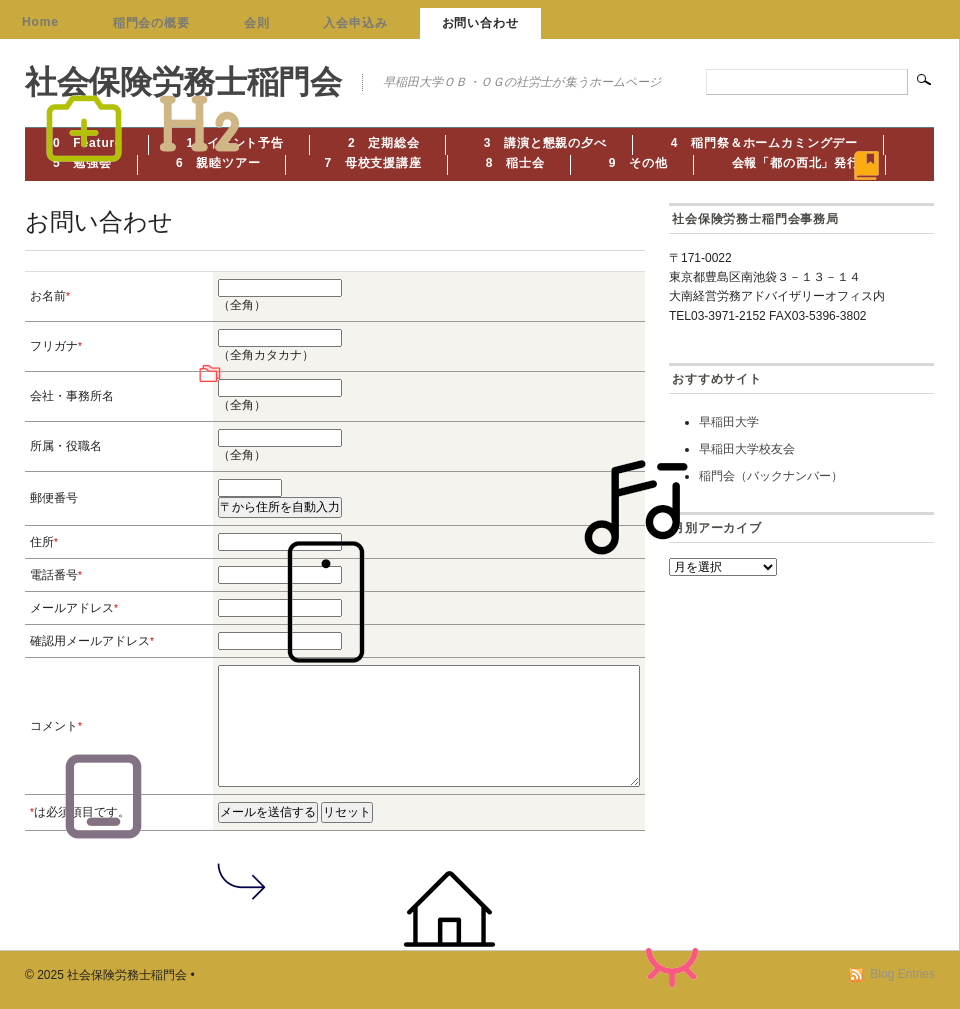 The width and height of the screenshot is (960, 1009). I want to click on view on iPad or tablet device, so click(103, 796).